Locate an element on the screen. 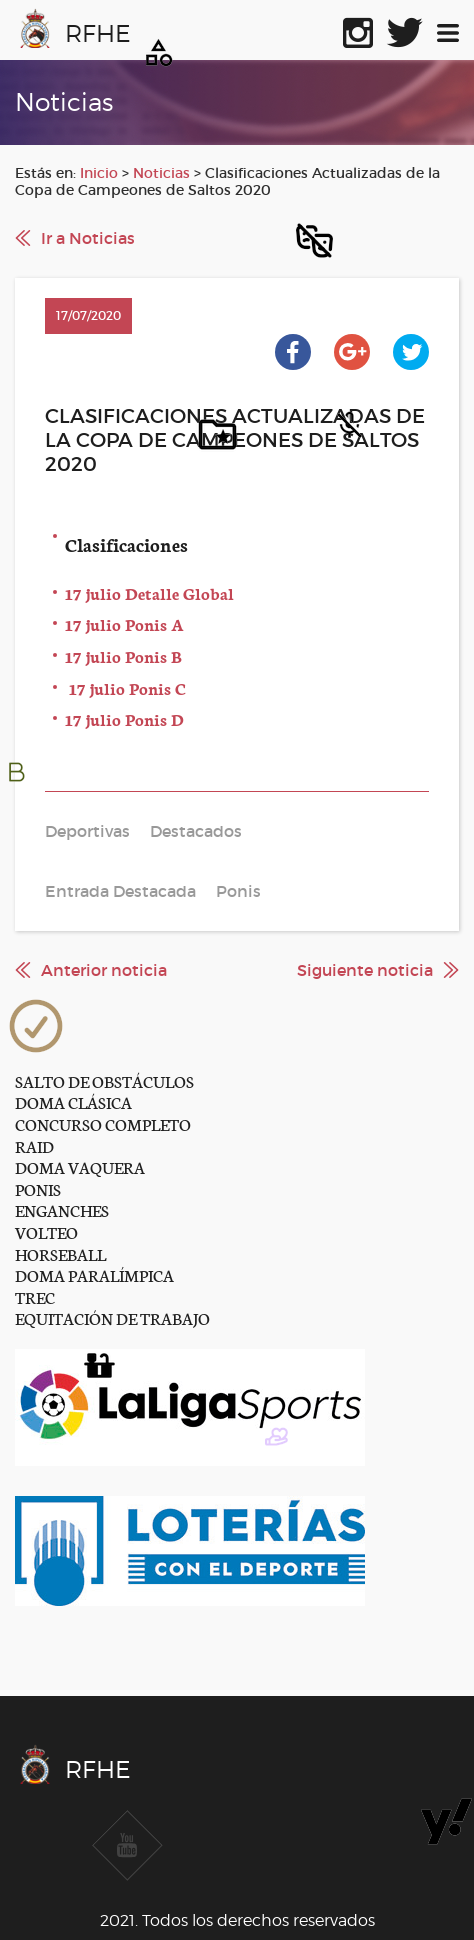  browse kitchen countertop options is located at coordinates (99, 1365).